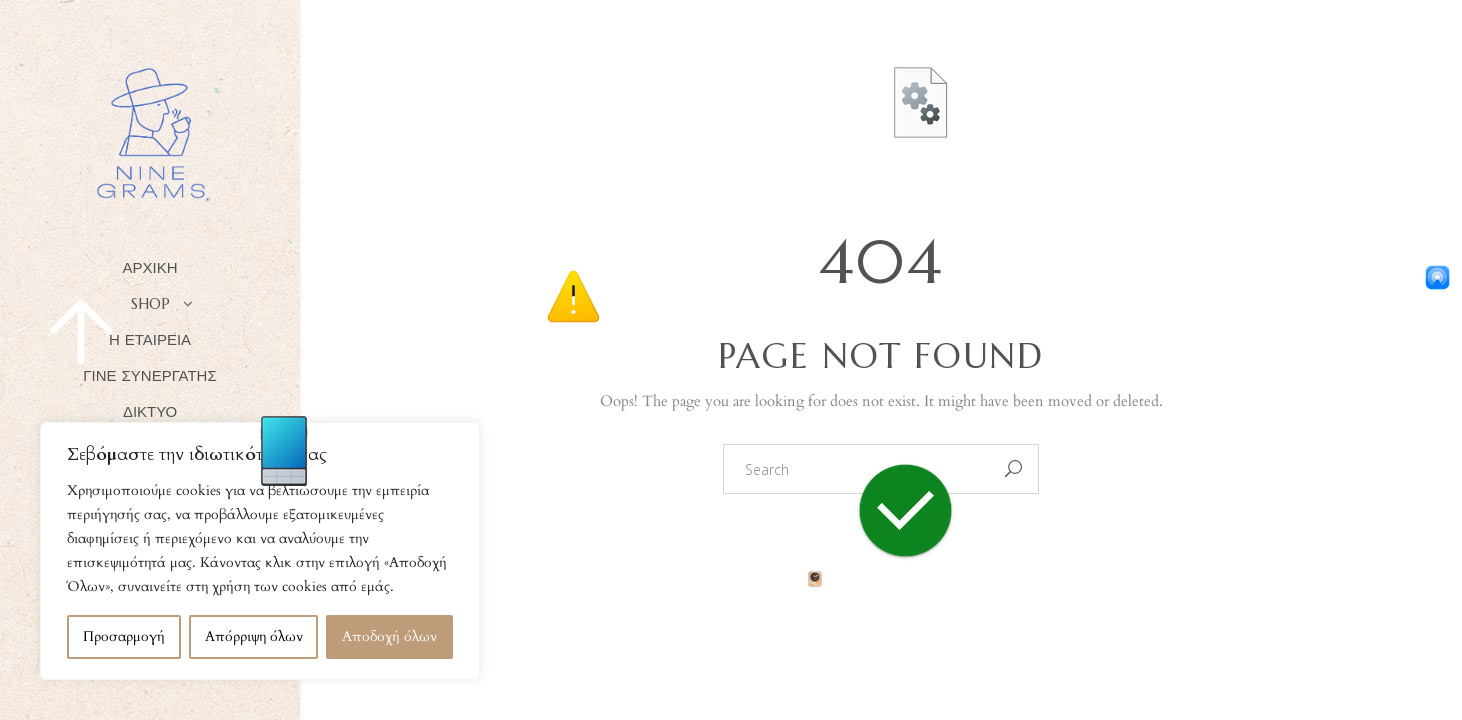 This screenshot has width=1462, height=720. Describe the element at coordinates (81, 332) in the screenshot. I see `indicates file or folder syncing to cloud` at that location.